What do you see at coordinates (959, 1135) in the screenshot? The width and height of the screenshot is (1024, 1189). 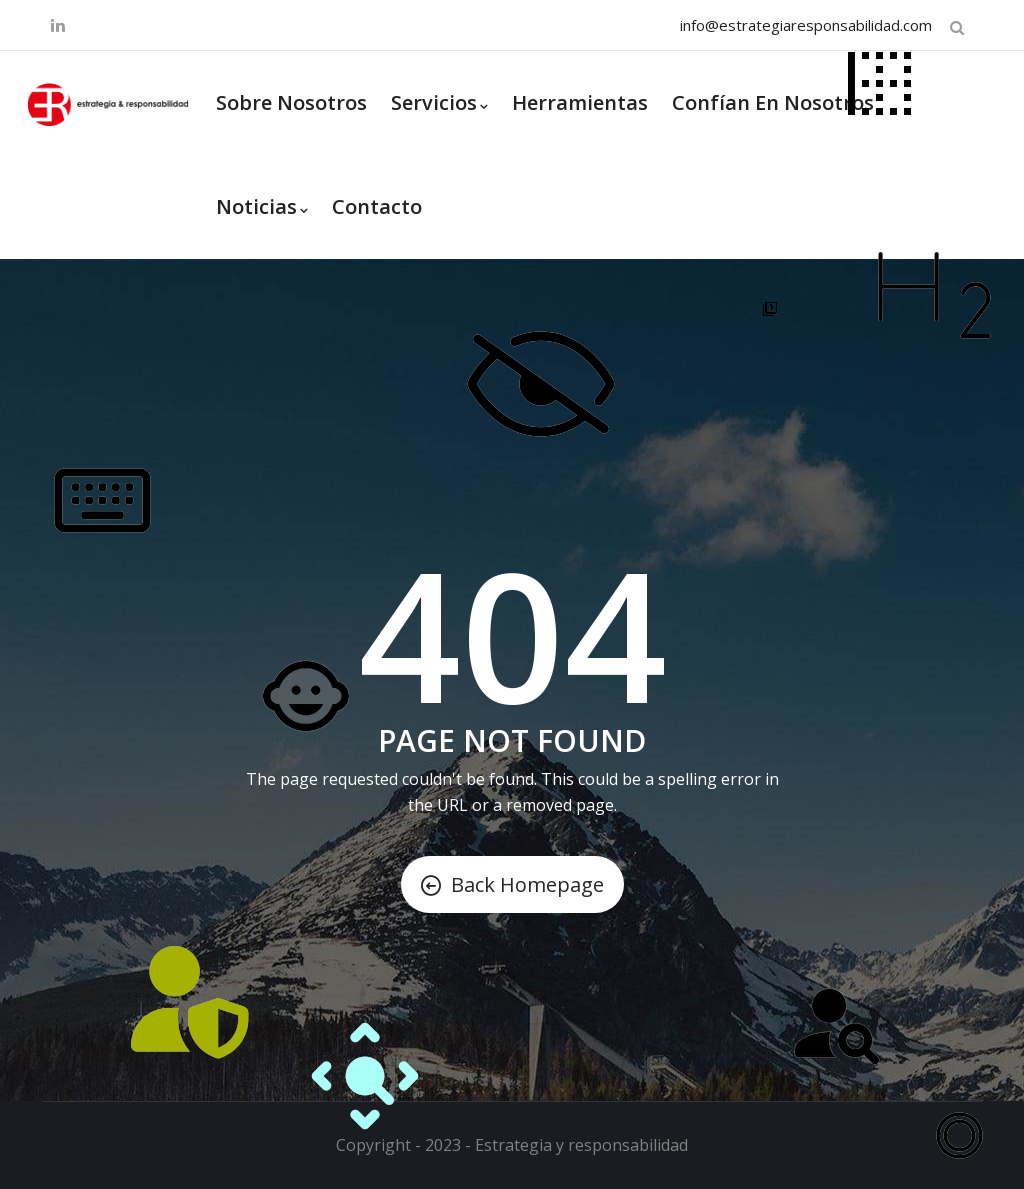 I see `start recording audio or video` at bounding box center [959, 1135].